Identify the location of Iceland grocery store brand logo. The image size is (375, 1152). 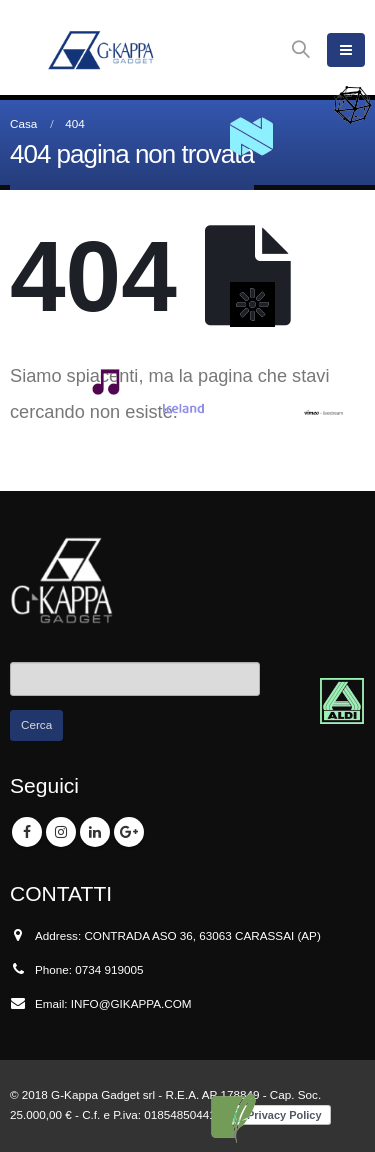
(183, 408).